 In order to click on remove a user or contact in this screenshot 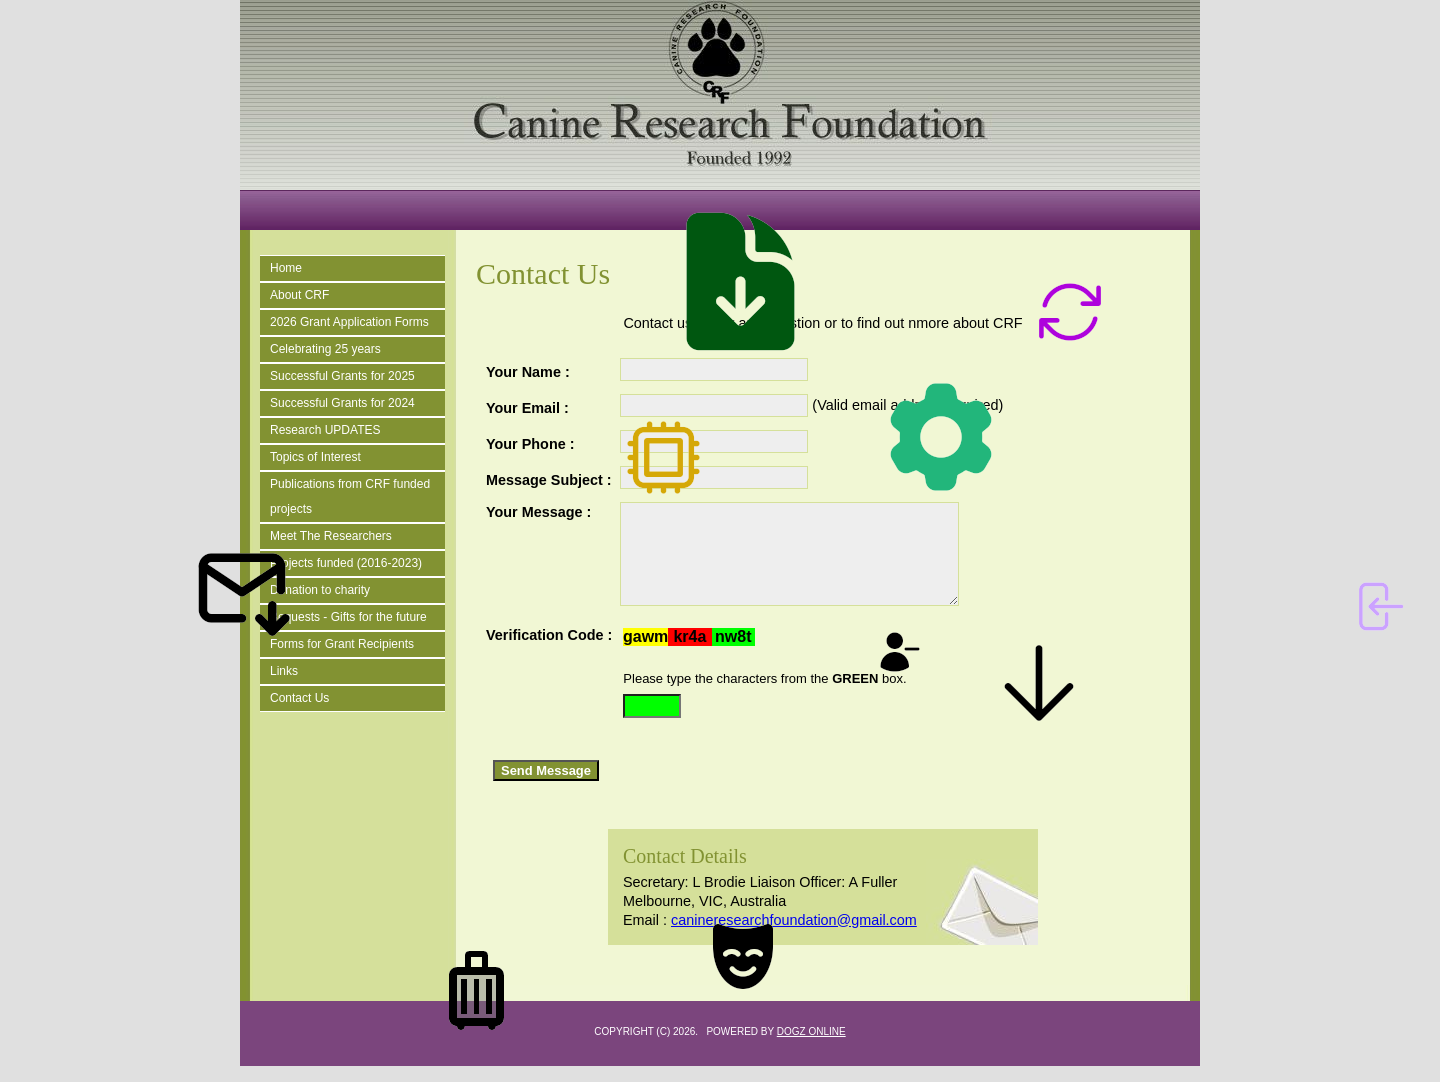, I will do `click(898, 652)`.